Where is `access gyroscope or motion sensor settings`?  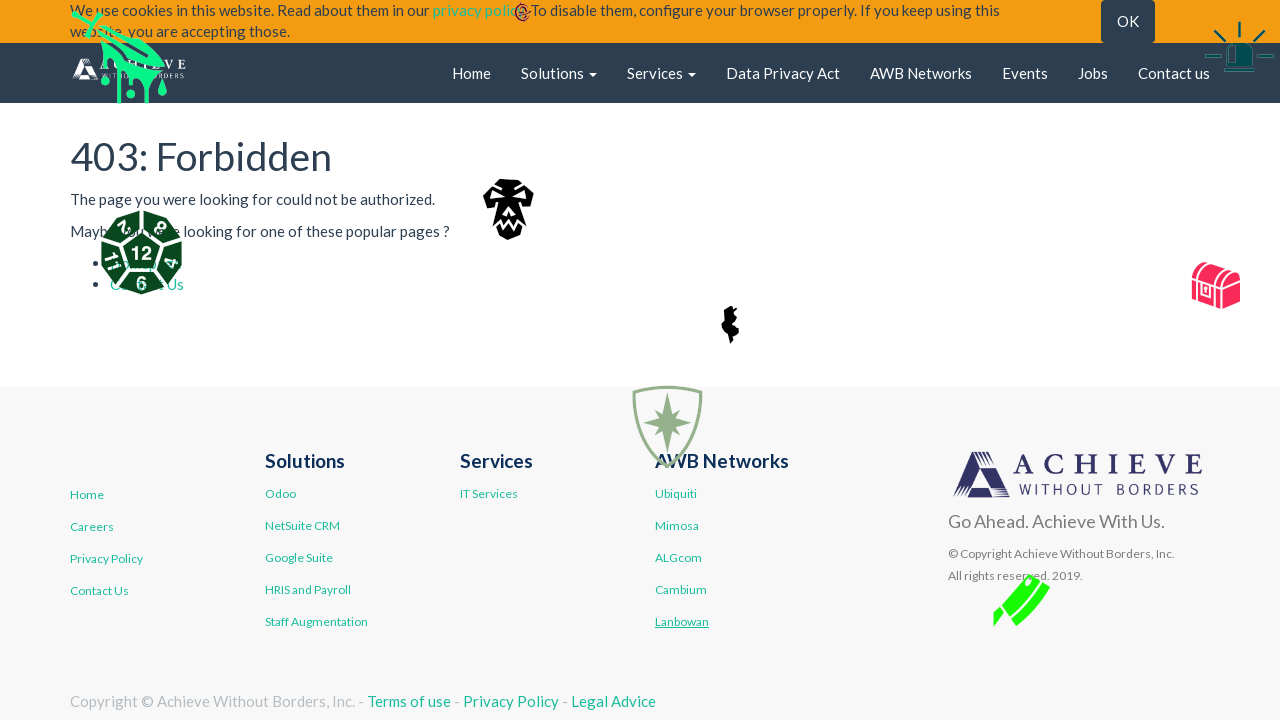
access gyroscope or motion sensor settings is located at coordinates (522, 12).